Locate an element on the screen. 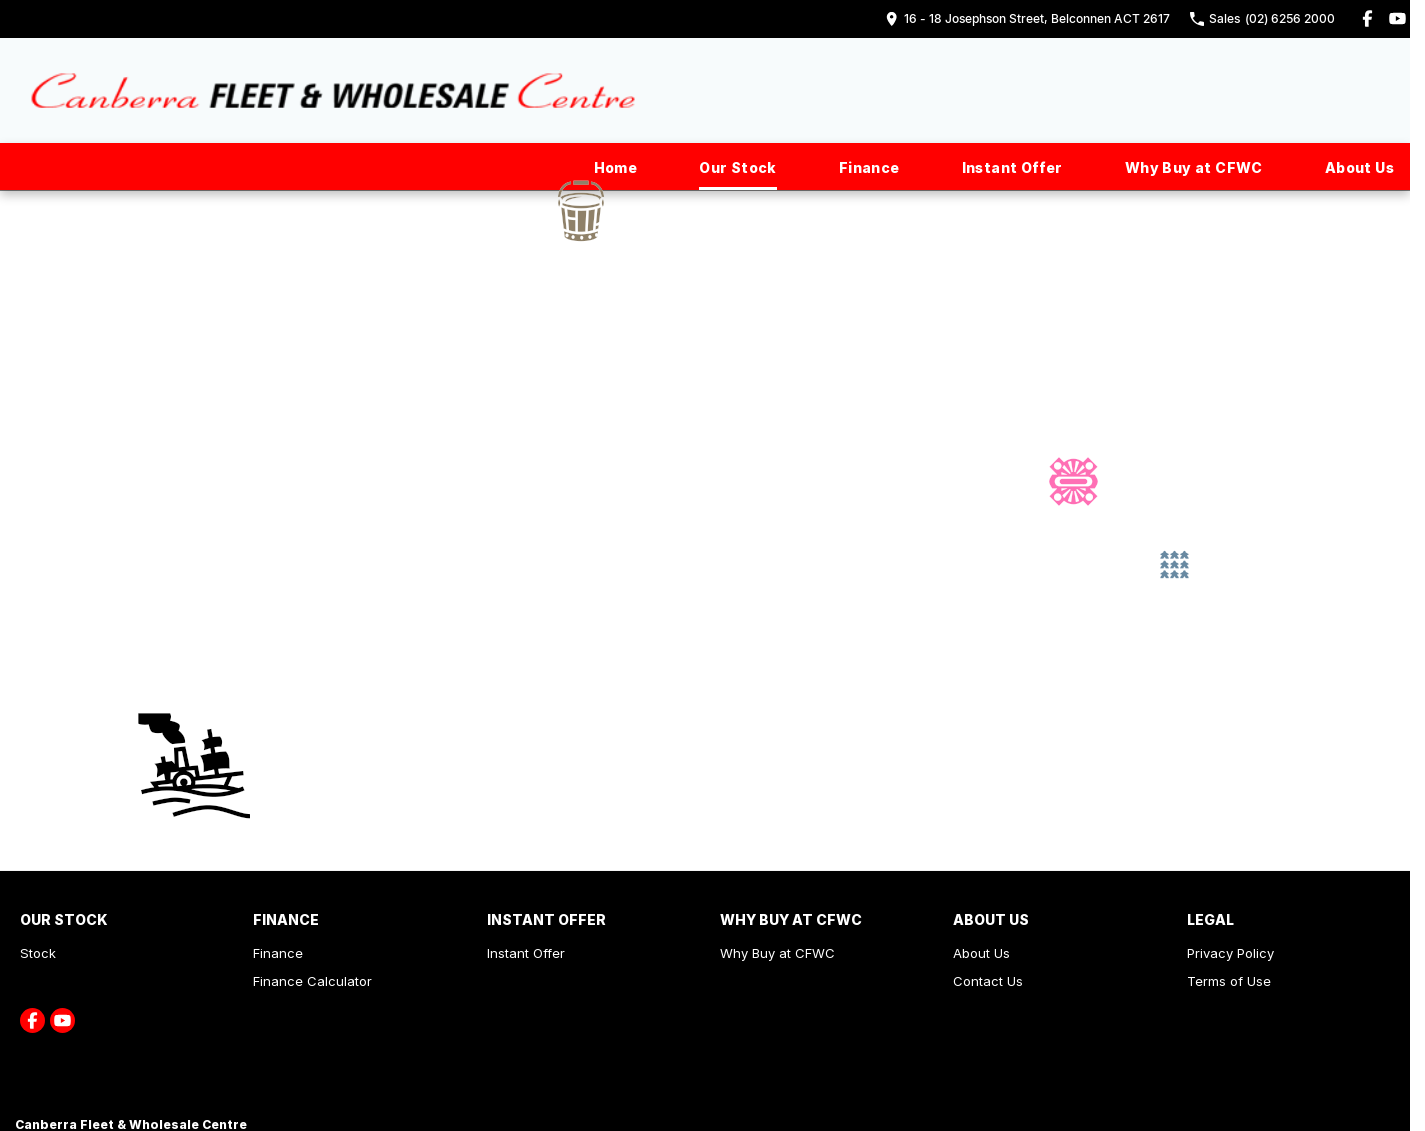  indicates full water bucket in game inventory is located at coordinates (581, 209).